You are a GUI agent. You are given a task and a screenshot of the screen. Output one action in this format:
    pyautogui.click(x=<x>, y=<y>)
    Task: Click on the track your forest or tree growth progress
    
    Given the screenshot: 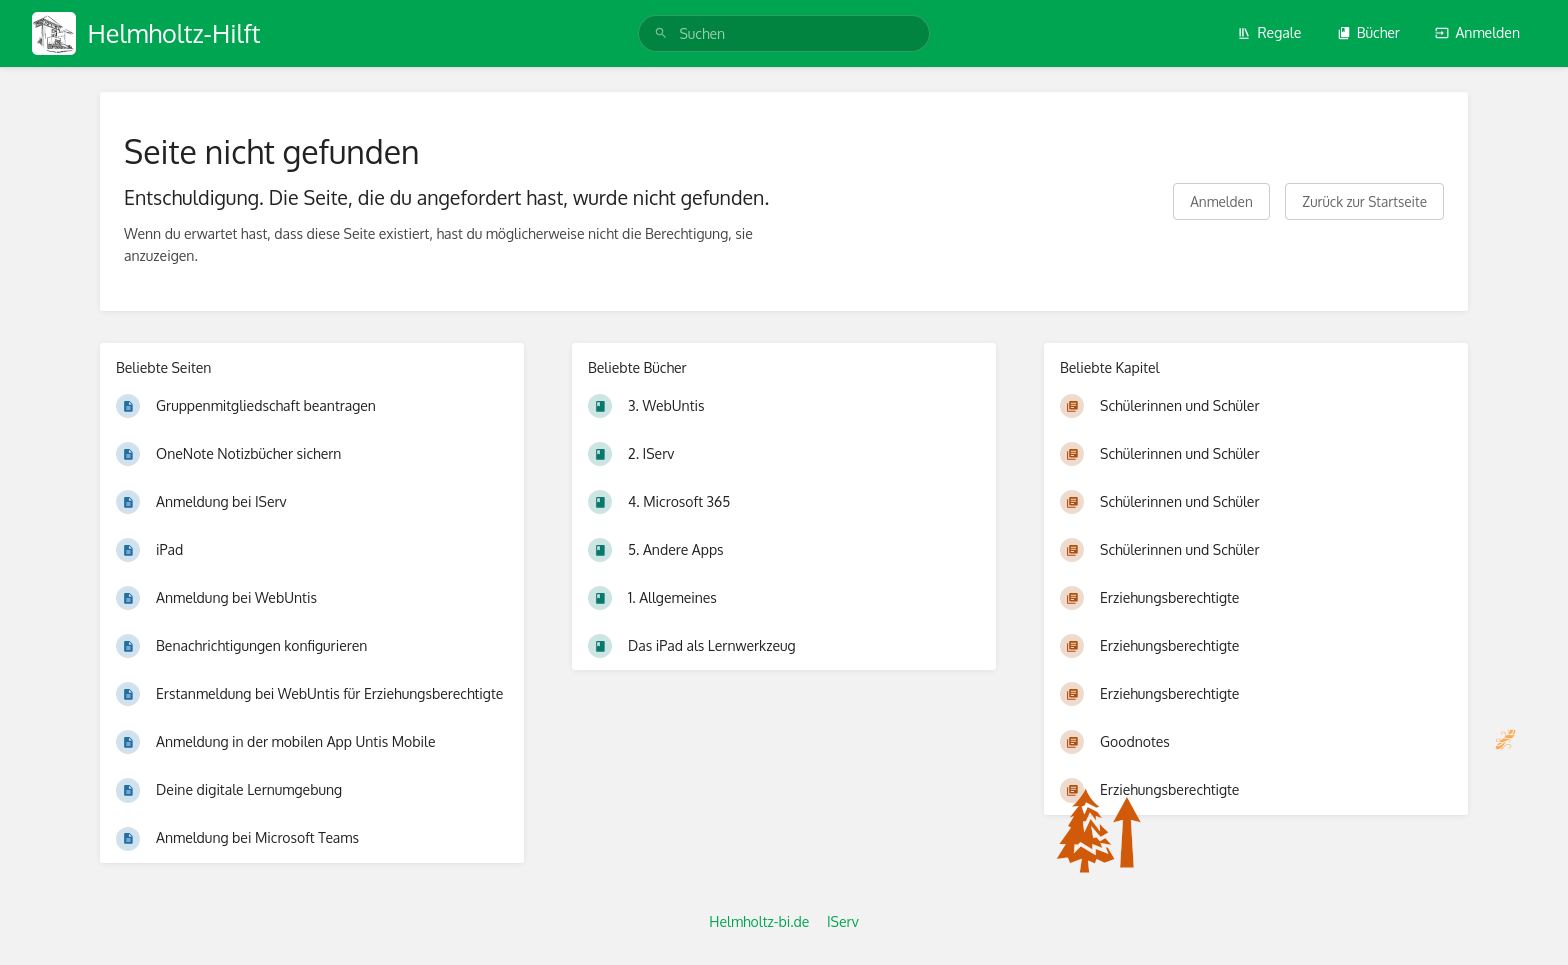 What is the action you would take?
    pyautogui.click(x=1098, y=830)
    